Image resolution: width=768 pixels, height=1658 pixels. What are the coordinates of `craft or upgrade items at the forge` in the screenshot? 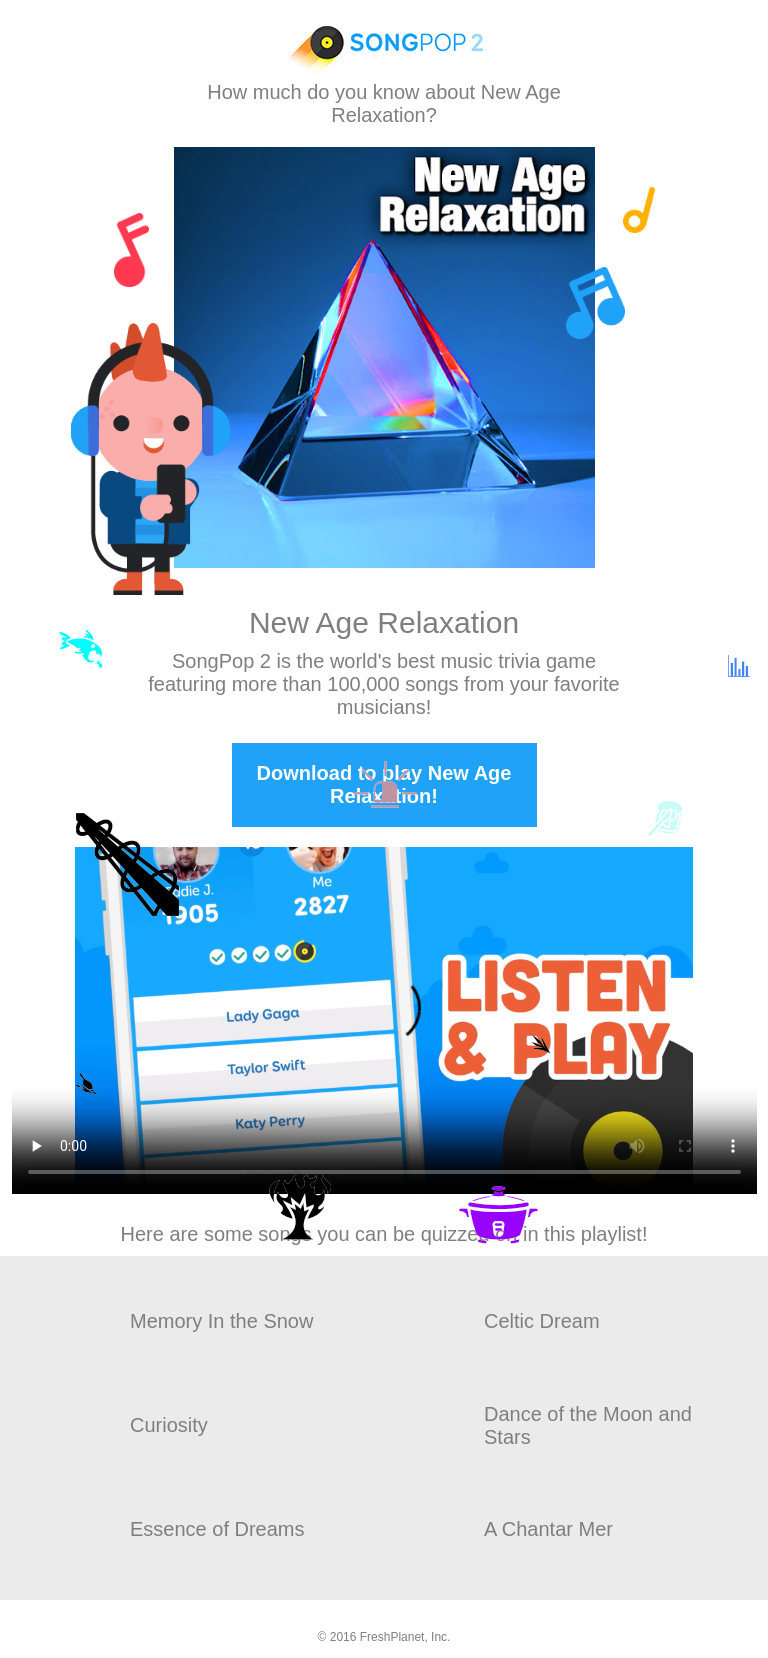 It's located at (87, 1084).